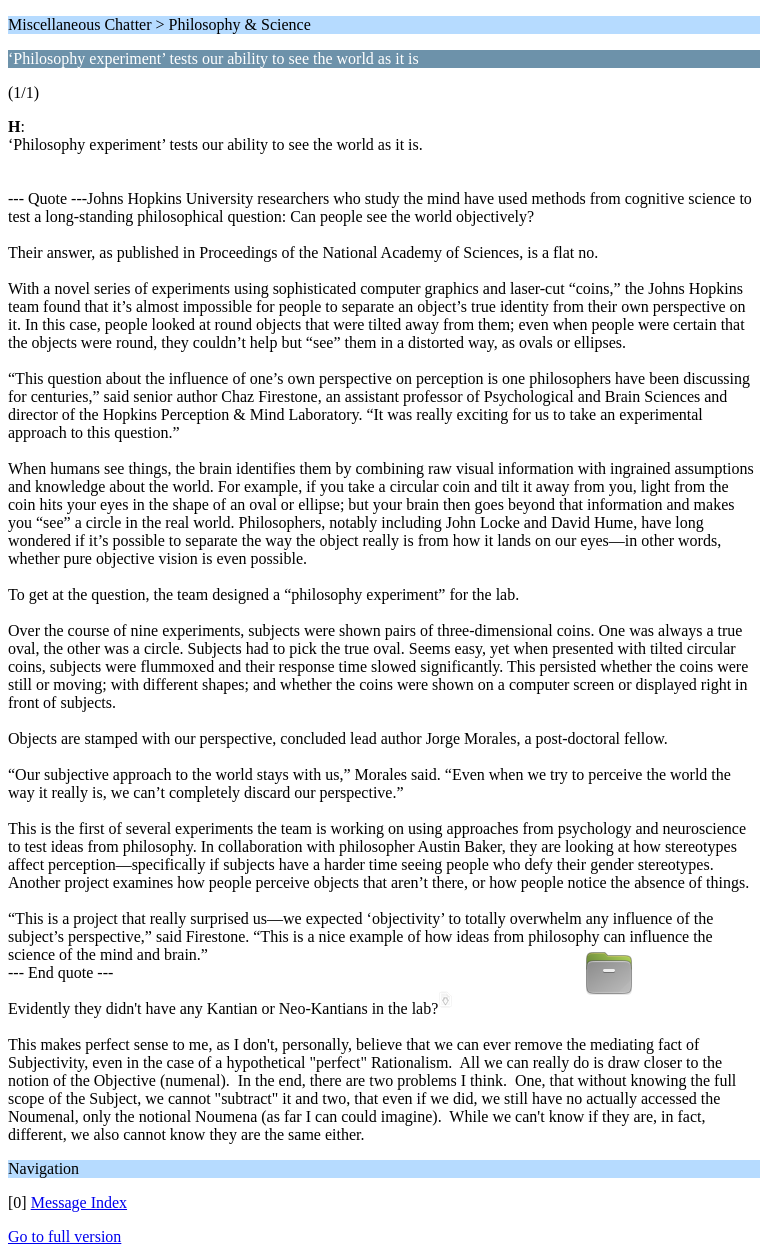  What do you see at coordinates (445, 999) in the screenshot?
I see `install file or package` at bounding box center [445, 999].